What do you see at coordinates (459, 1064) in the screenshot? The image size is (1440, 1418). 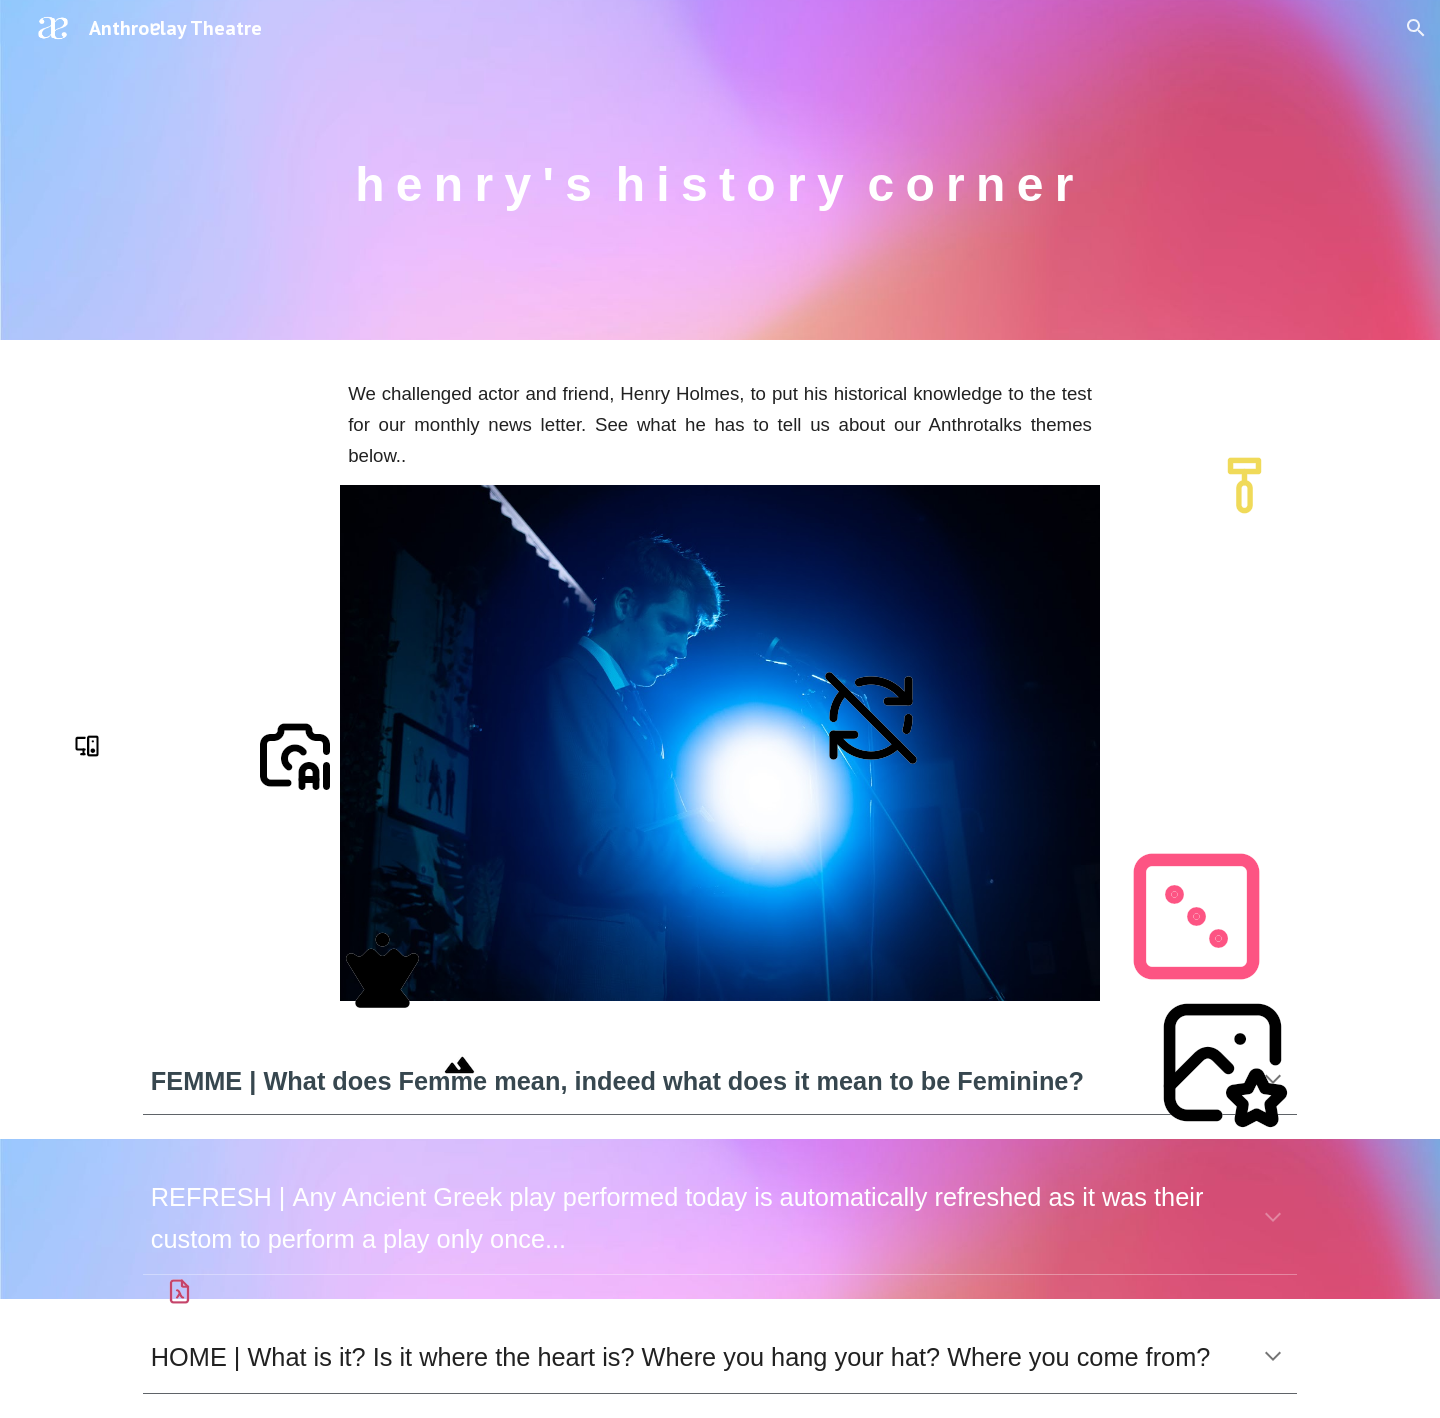 I see `apply a landscape or nature photo filter` at bounding box center [459, 1064].